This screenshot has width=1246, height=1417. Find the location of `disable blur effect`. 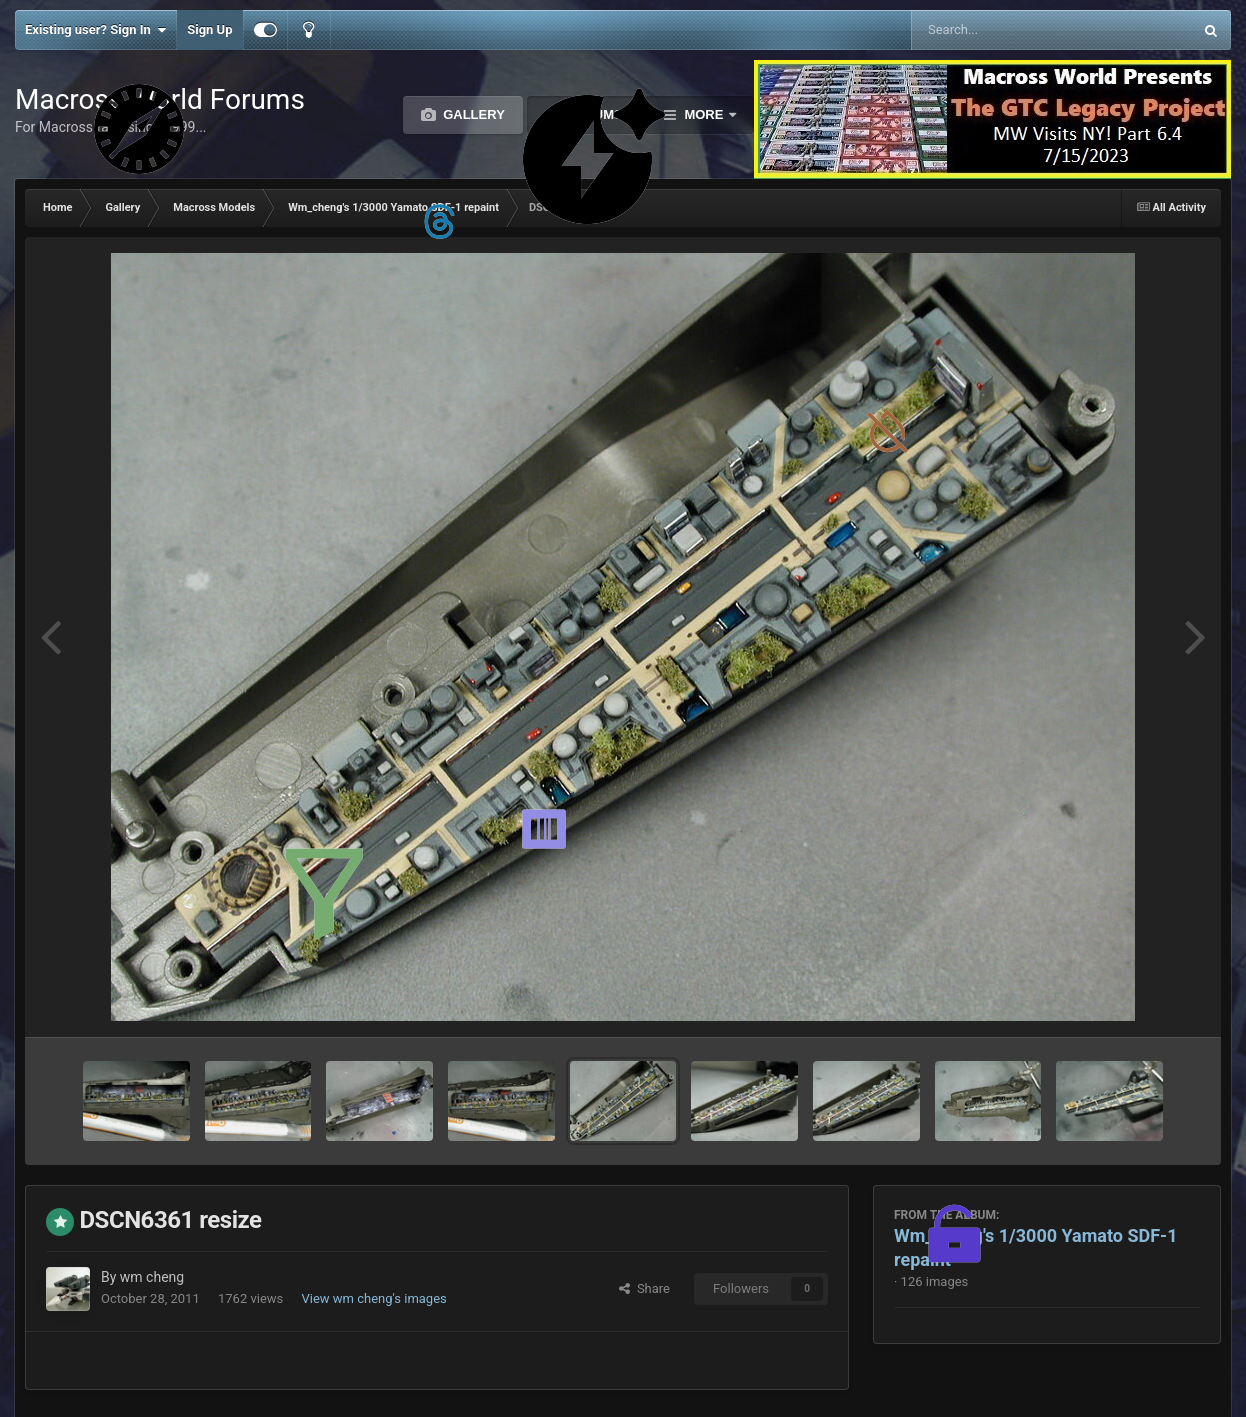

disable blur effect is located at coordinates (887, 432).